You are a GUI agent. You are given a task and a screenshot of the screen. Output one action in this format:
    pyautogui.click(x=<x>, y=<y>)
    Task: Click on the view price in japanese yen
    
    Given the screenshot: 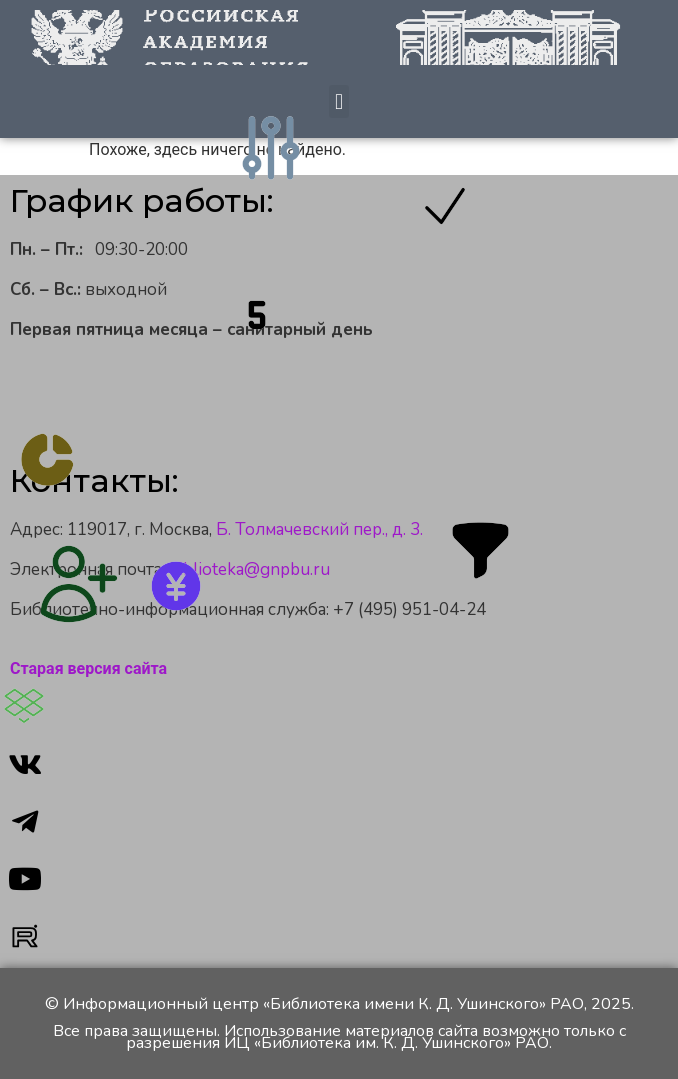 What is the action you would take?
    pyautogui.click(x=176, y=586)
    